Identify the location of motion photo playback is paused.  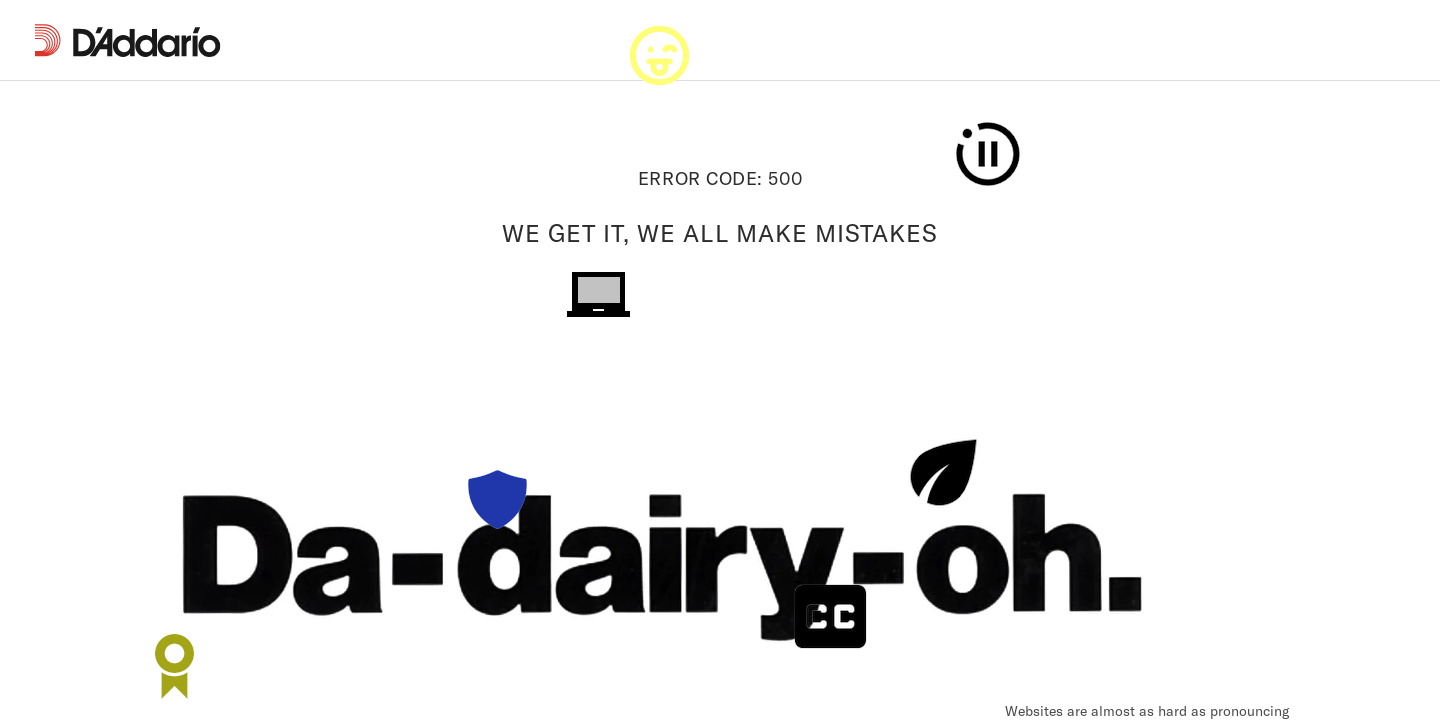
(988, 154).